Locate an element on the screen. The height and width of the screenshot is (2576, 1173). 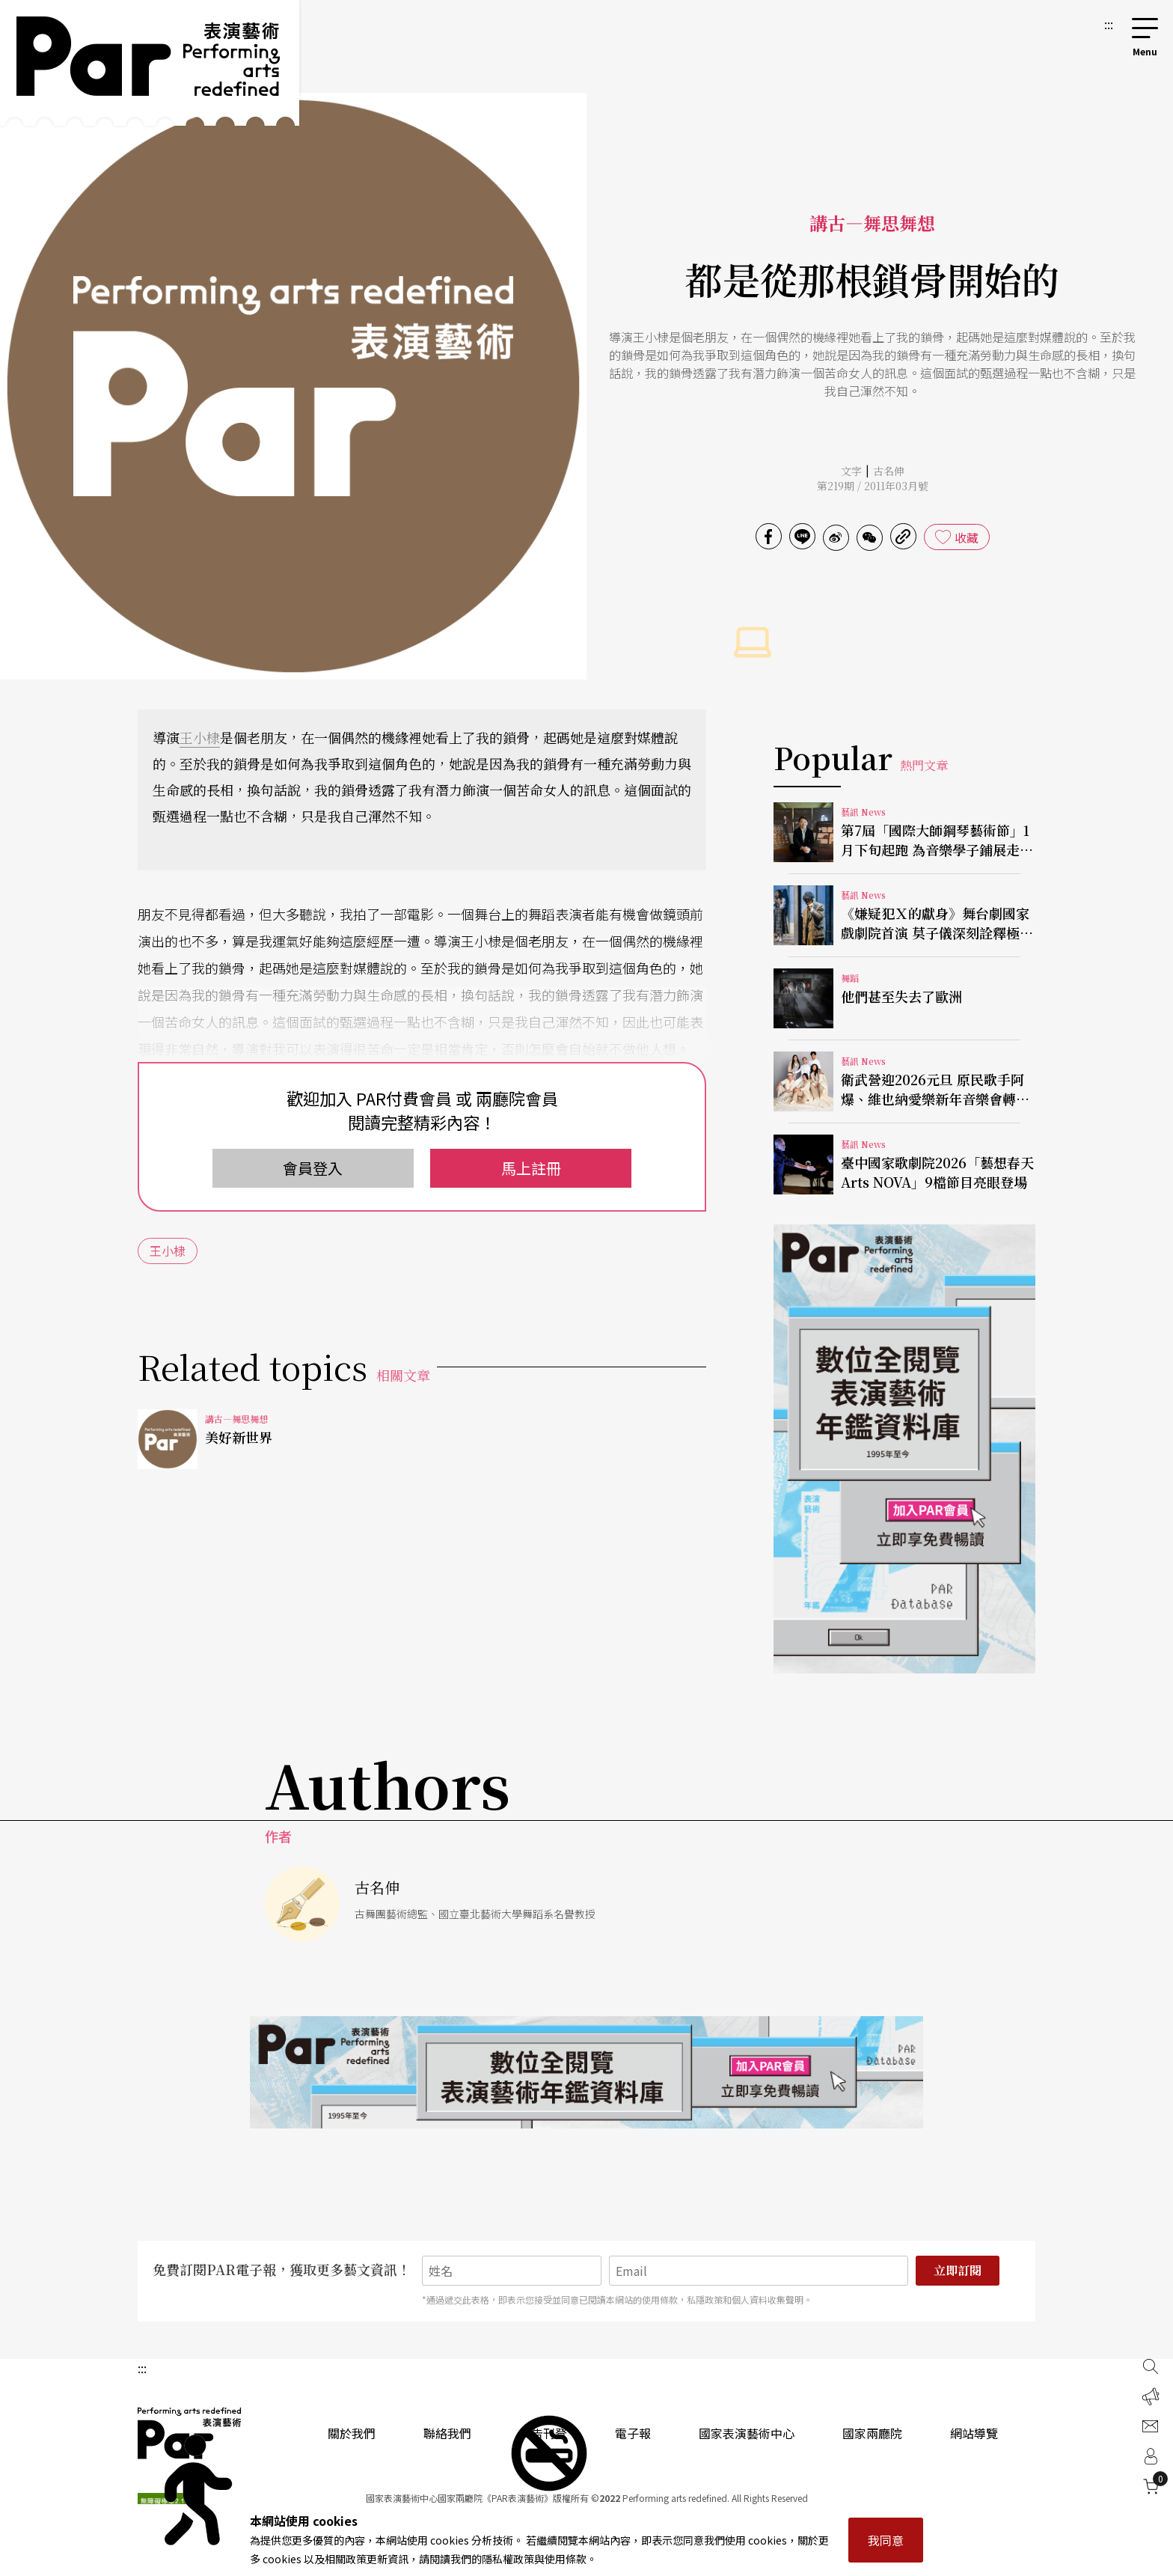
switch to desktop view is located at coordinates (753, 641).